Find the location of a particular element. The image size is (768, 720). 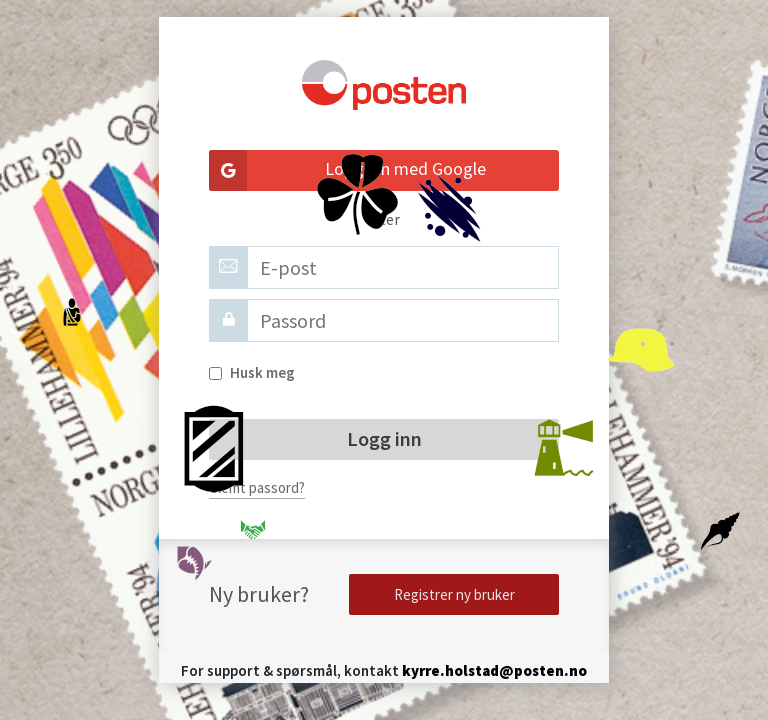

initiate a claw attack or slash ability is located at coordinates (194, 563).